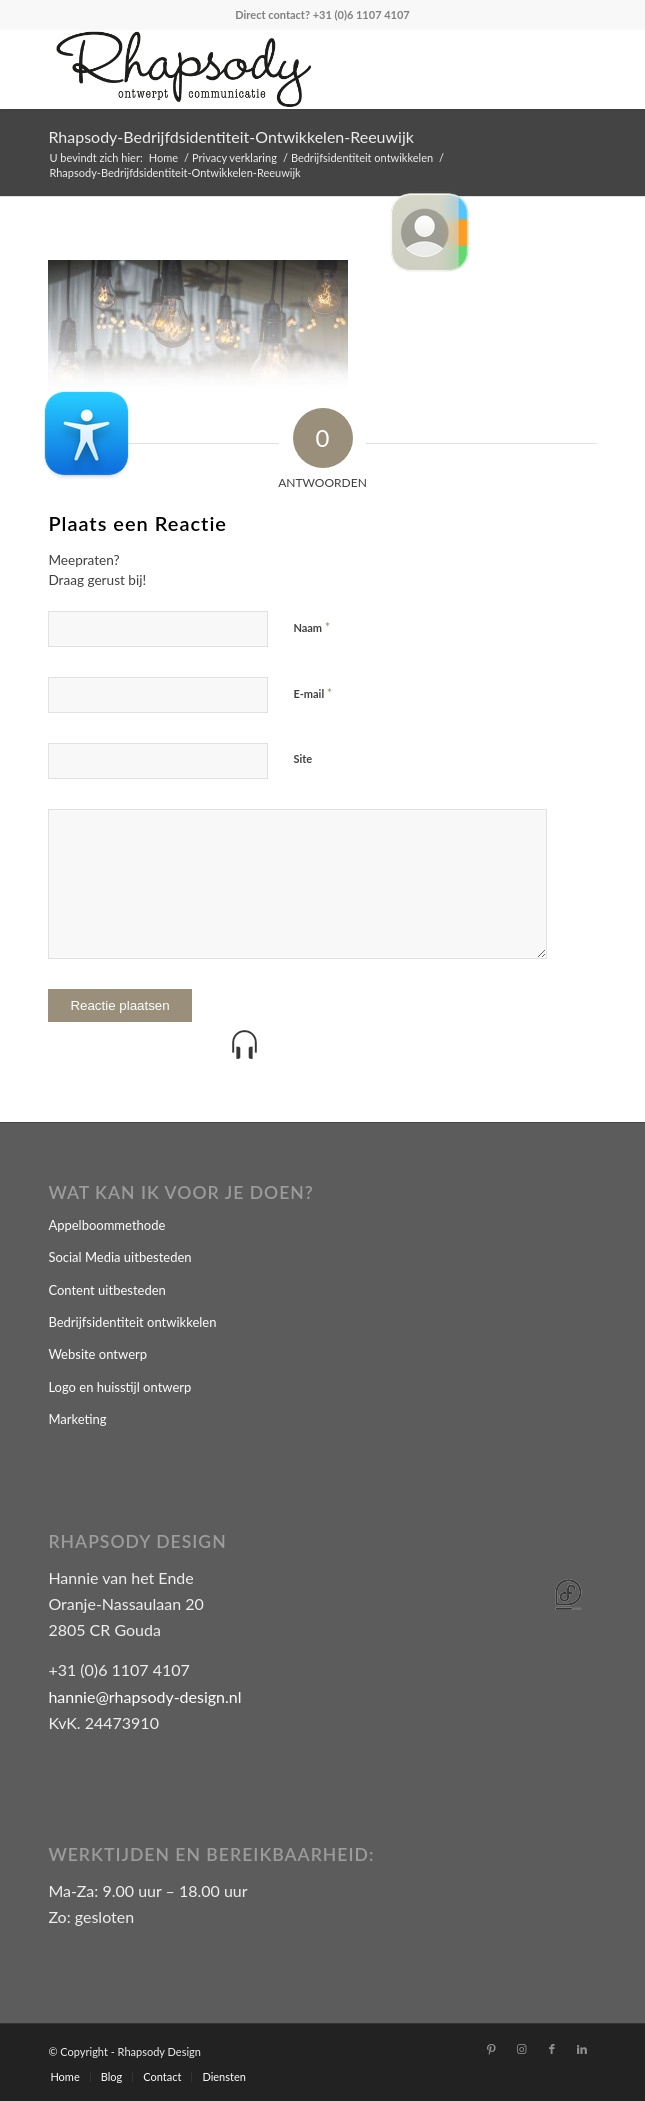 Image resolution: width=645 pixels, height=2101 pixels. What do you see at coordinates (429, 232) in the screenshot?
I see `open contacts app` at bounding box center [429, 232].